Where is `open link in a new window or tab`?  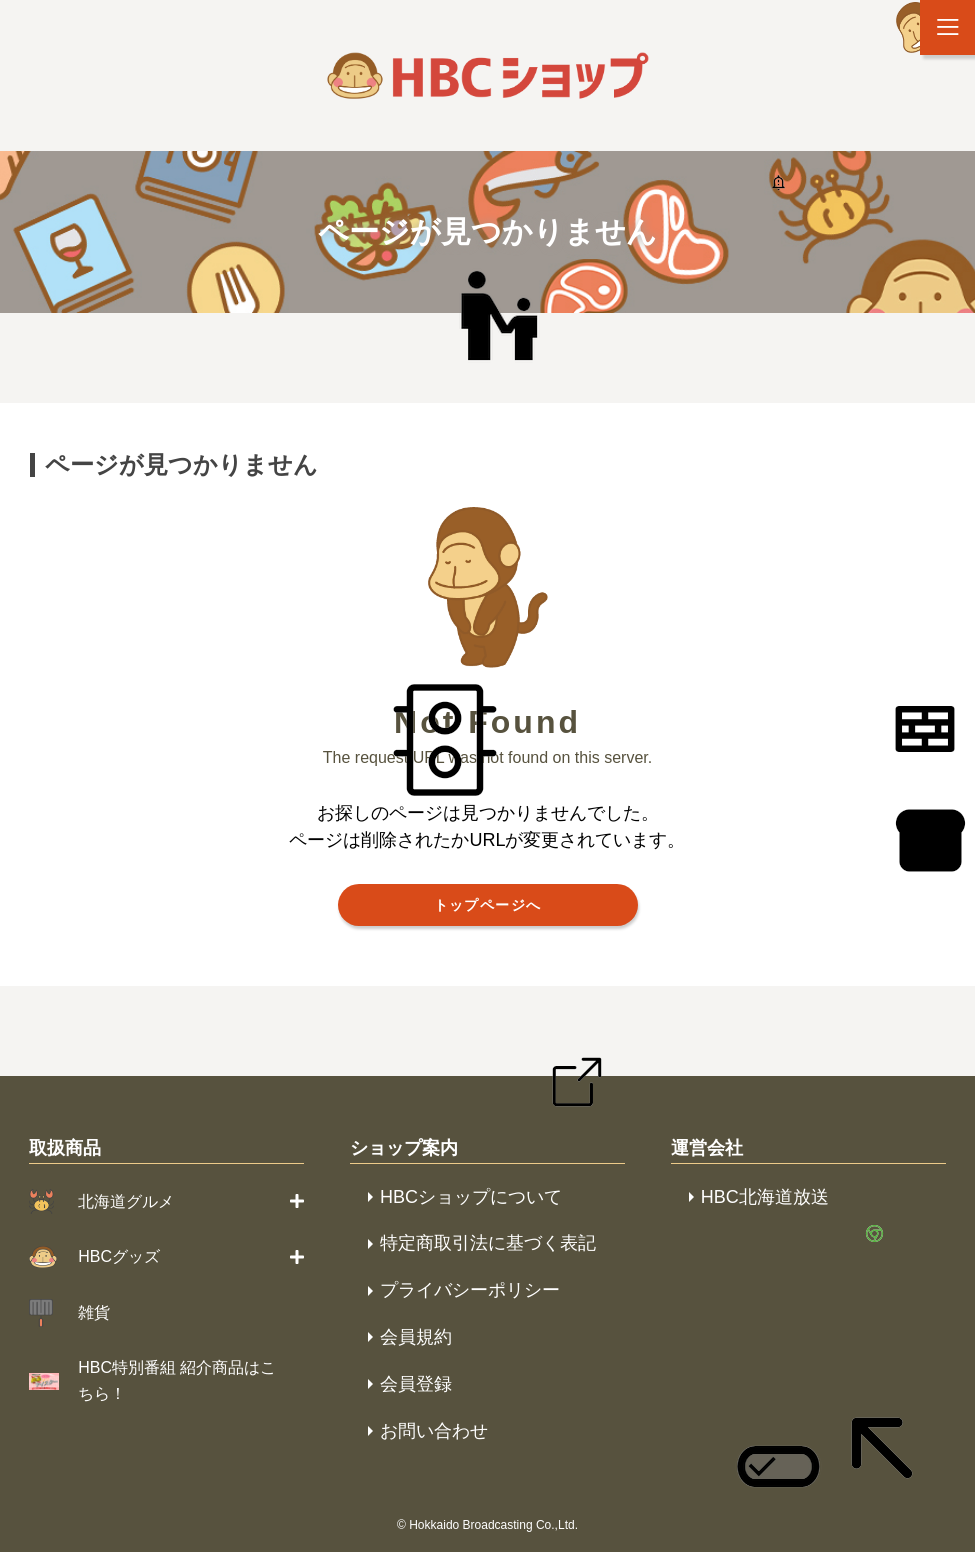
open link in a new window or tab is located at coordinates (577, 1082).